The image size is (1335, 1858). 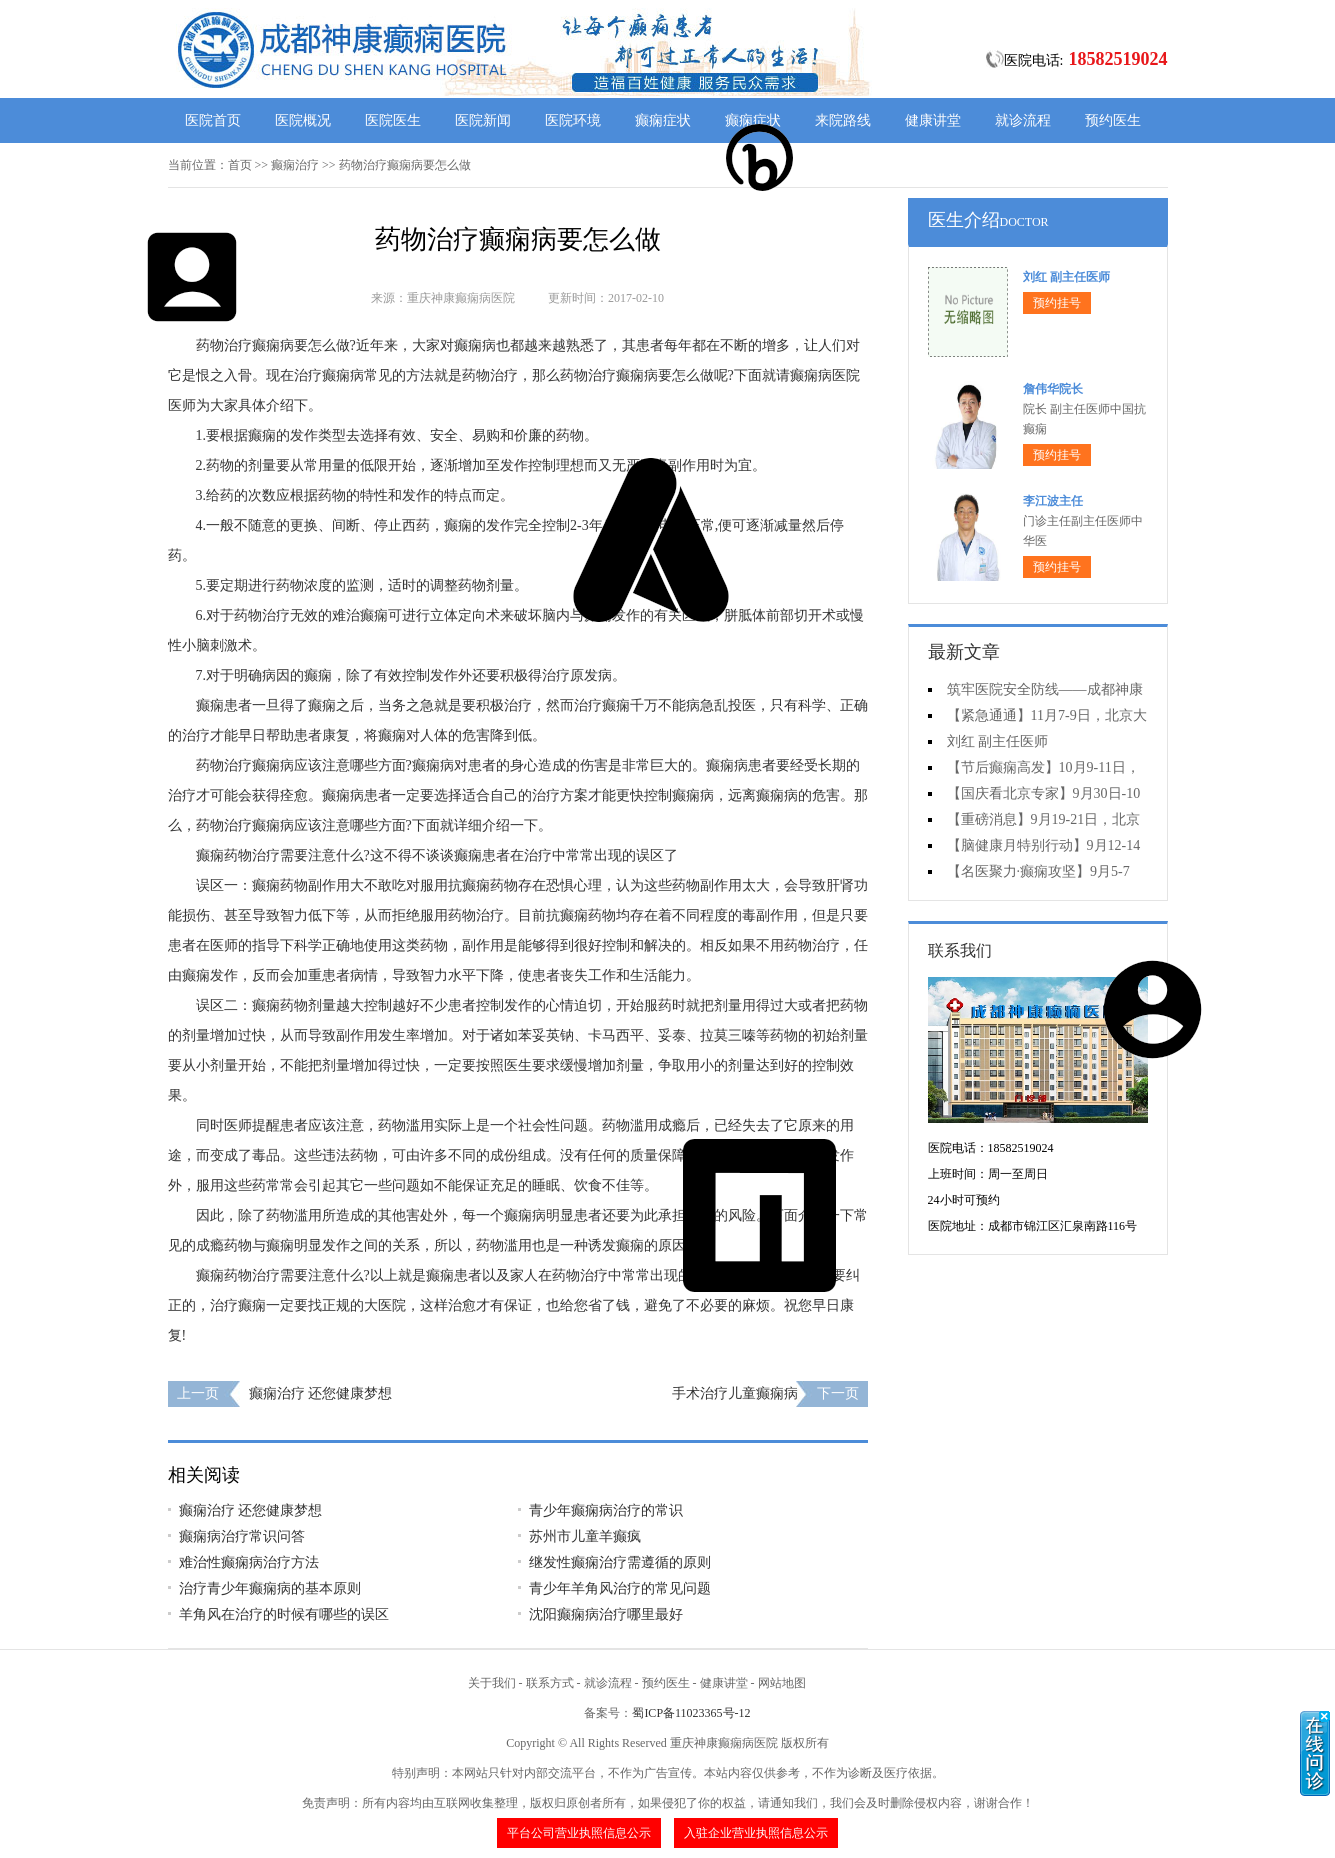 I want to click on view your account profile, so click(x=192, y=277).